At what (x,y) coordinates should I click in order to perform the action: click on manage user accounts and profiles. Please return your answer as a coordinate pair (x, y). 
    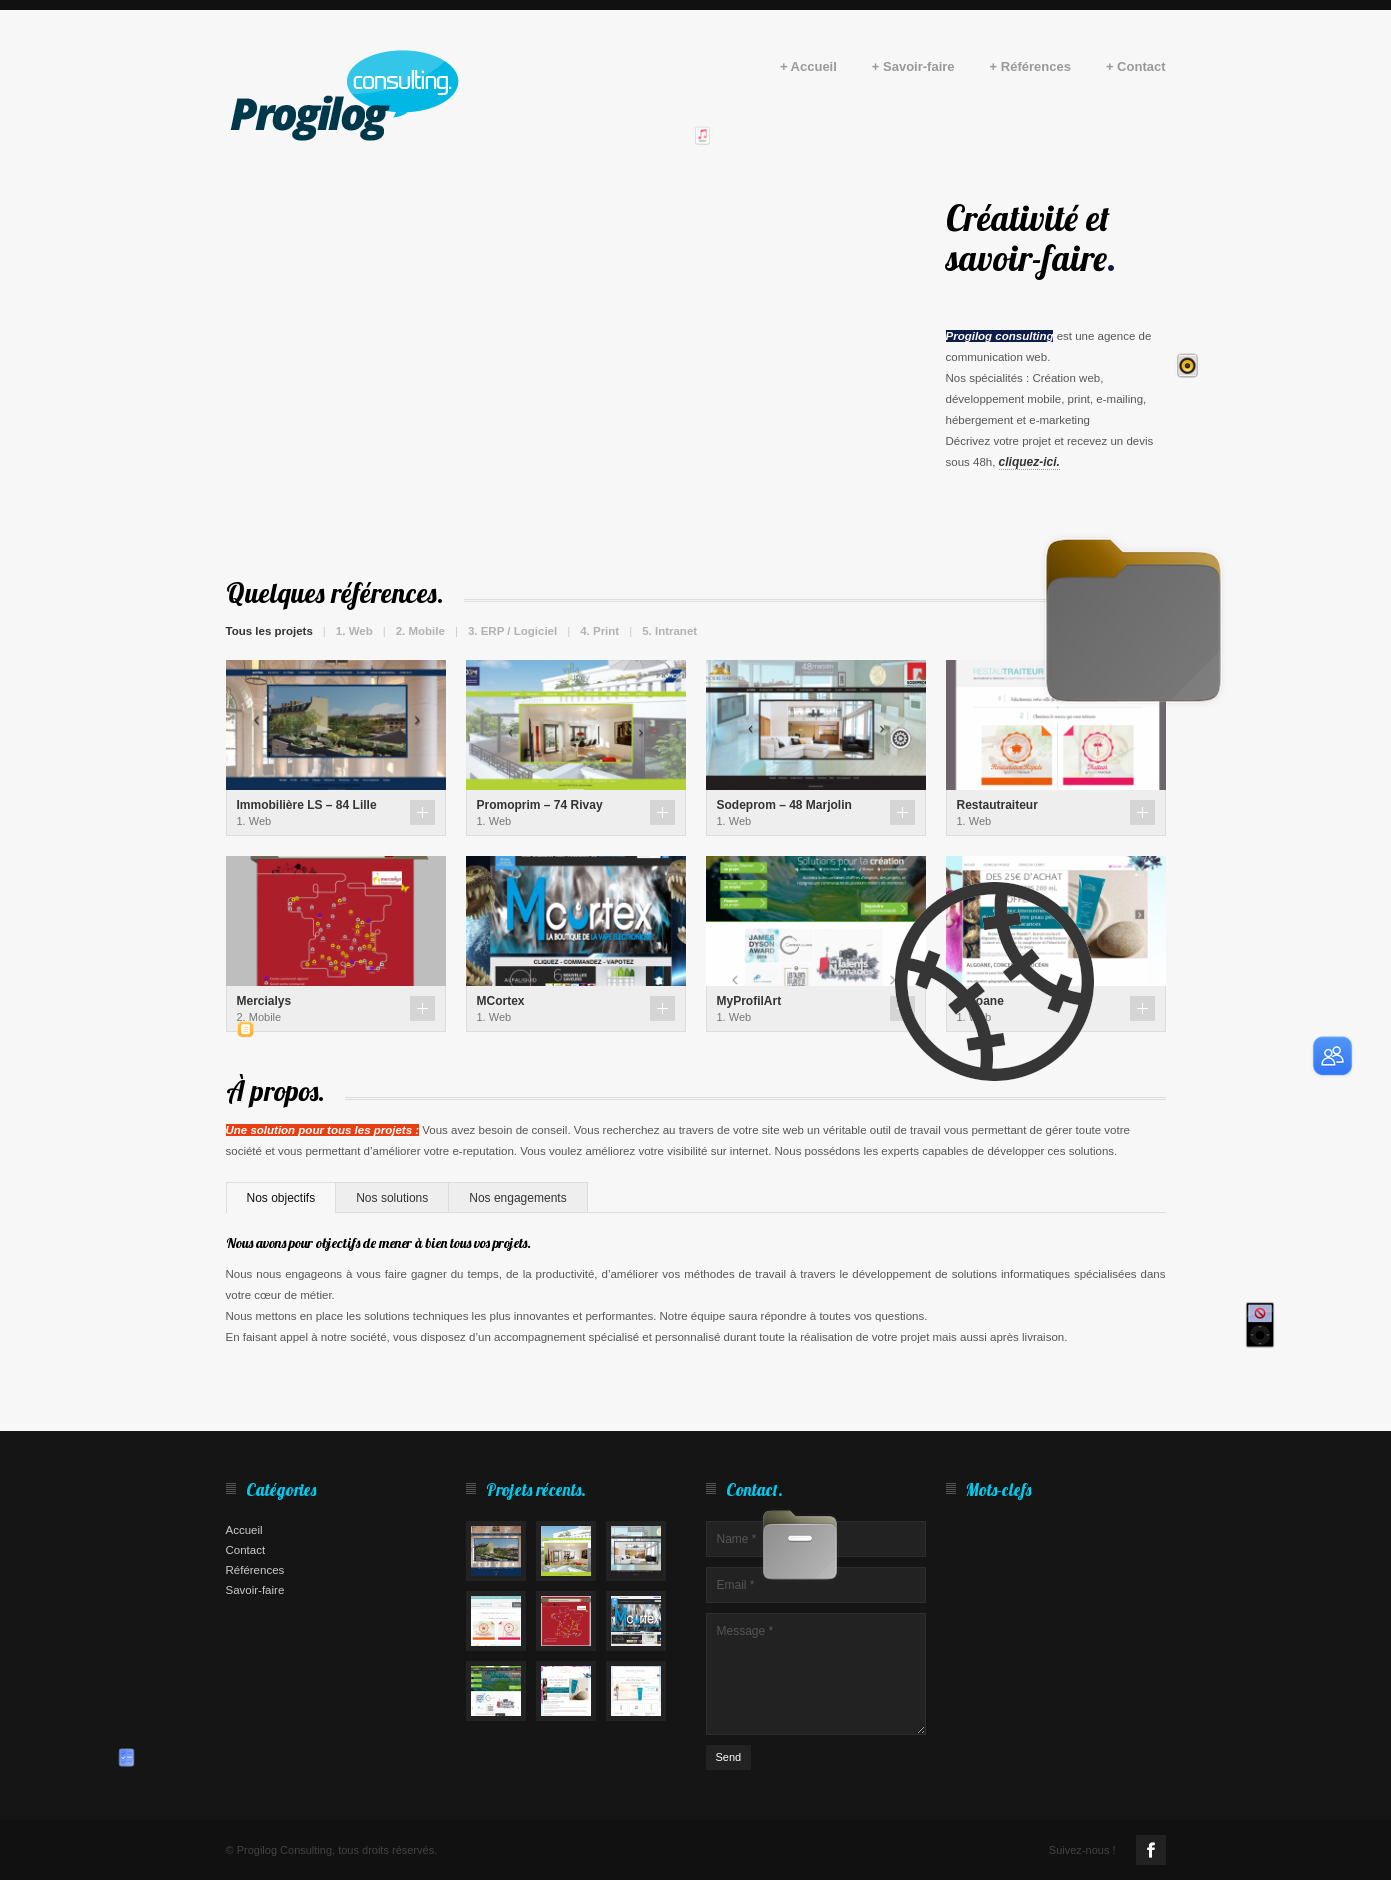
    Looking at the image, I should click on (1332, 1056).